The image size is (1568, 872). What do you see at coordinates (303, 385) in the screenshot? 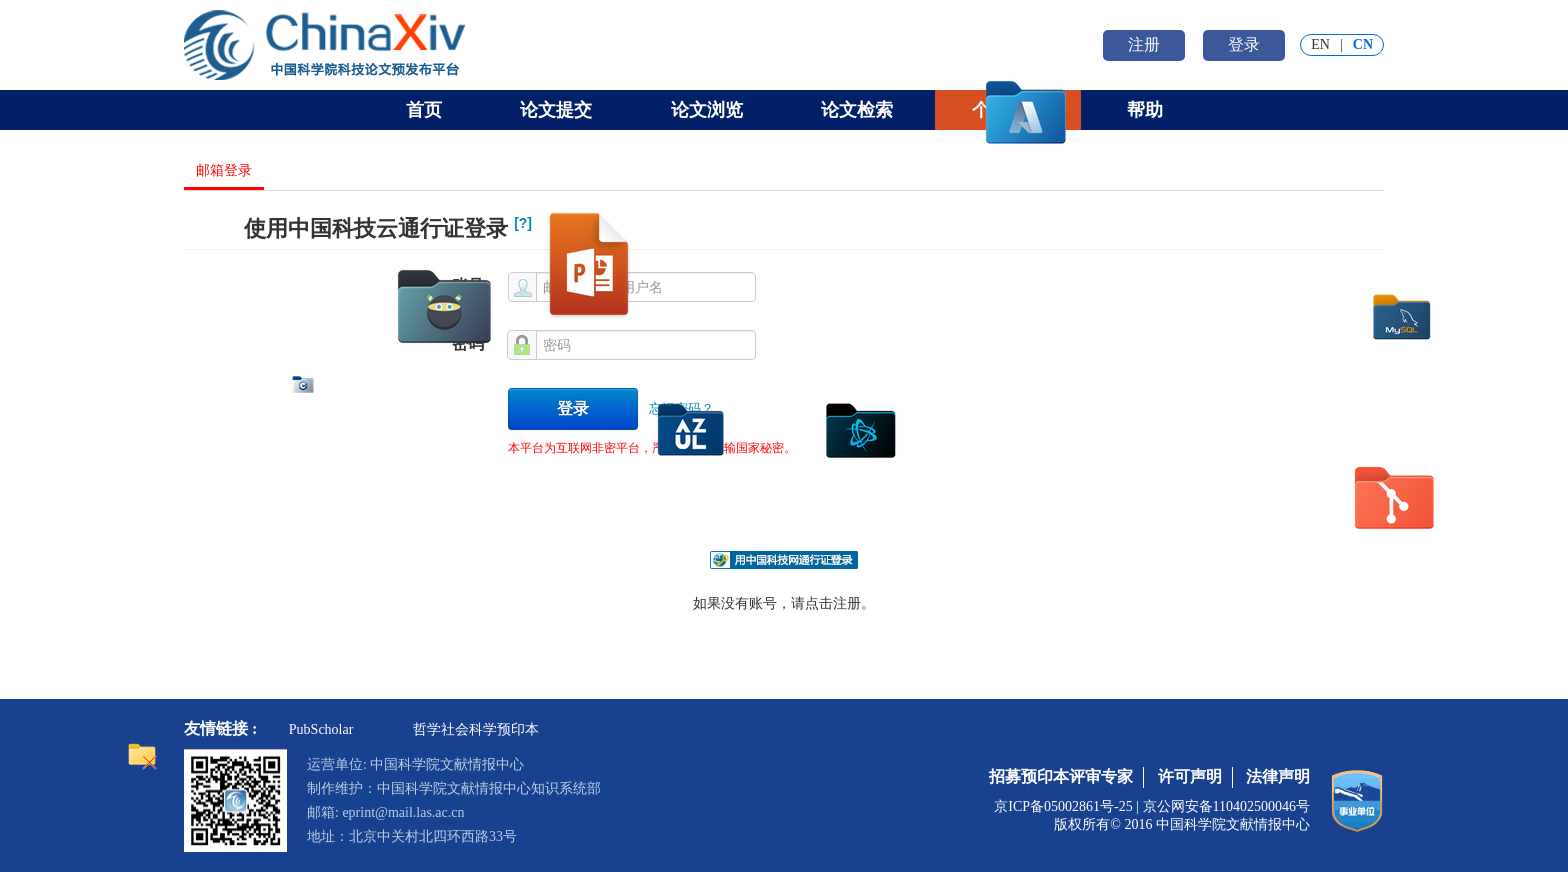
I see `open folder containing C++ project files` at bounding box center [303, 385].